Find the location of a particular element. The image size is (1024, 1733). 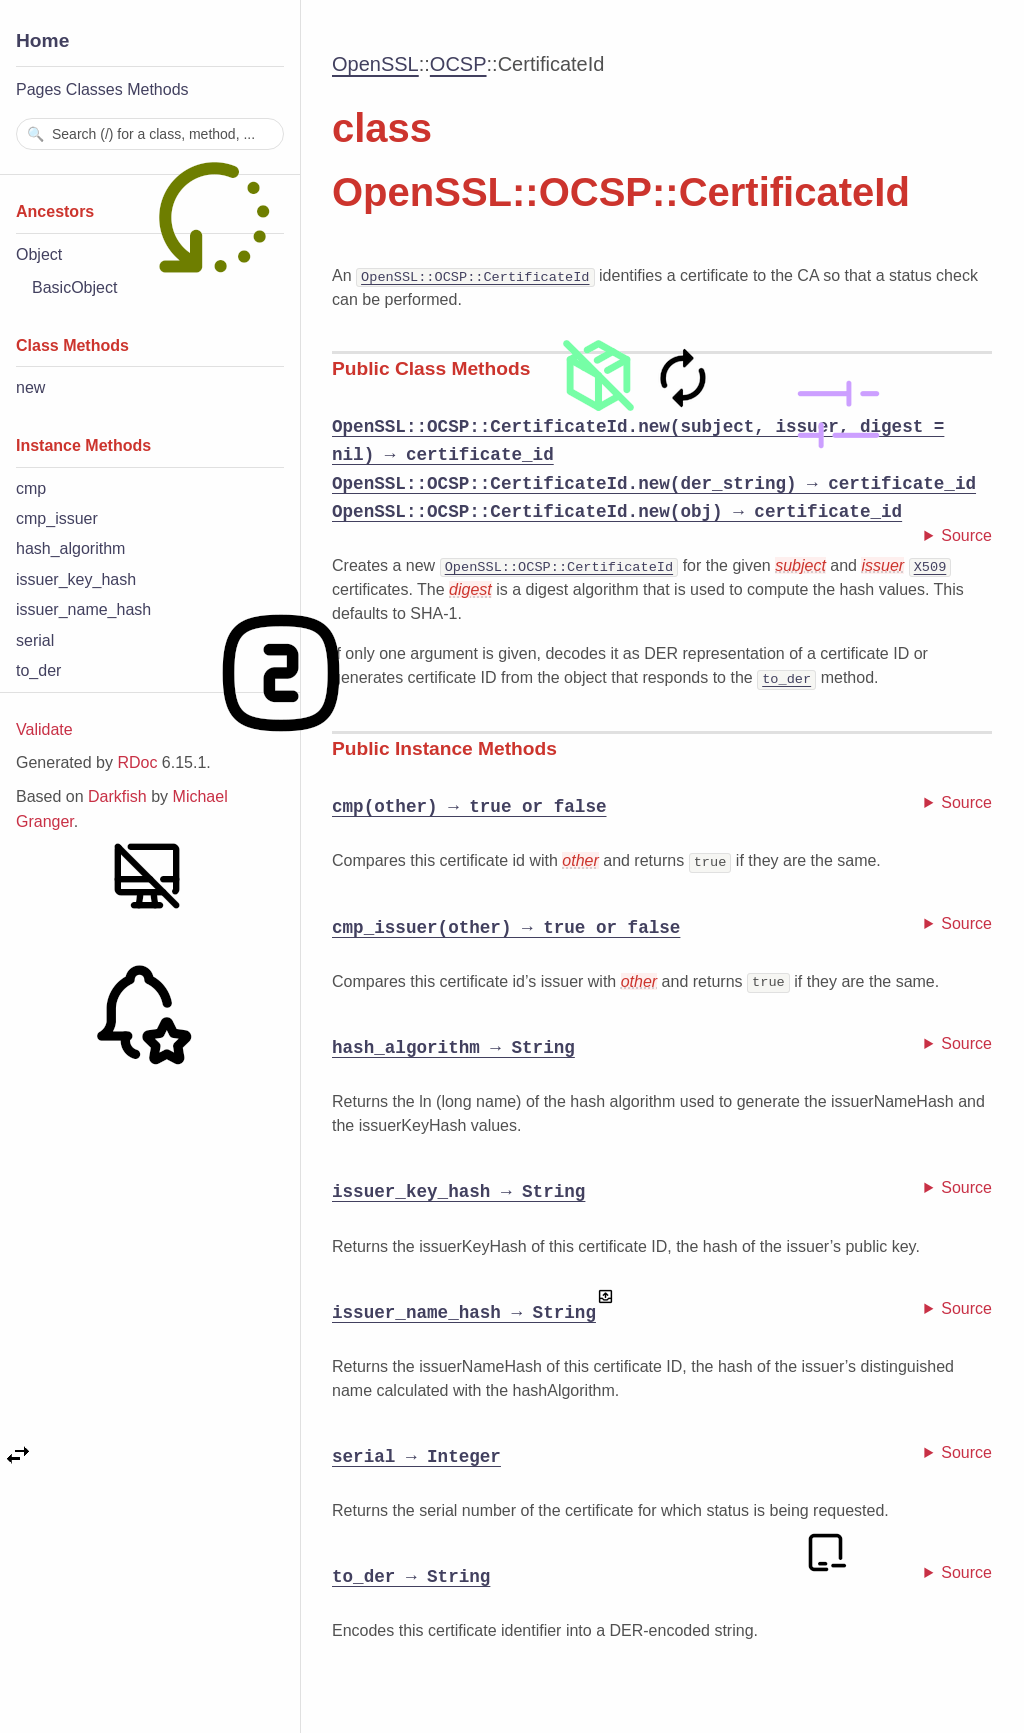

upload file to inbox or tray is located at coordinates (605, 1296).